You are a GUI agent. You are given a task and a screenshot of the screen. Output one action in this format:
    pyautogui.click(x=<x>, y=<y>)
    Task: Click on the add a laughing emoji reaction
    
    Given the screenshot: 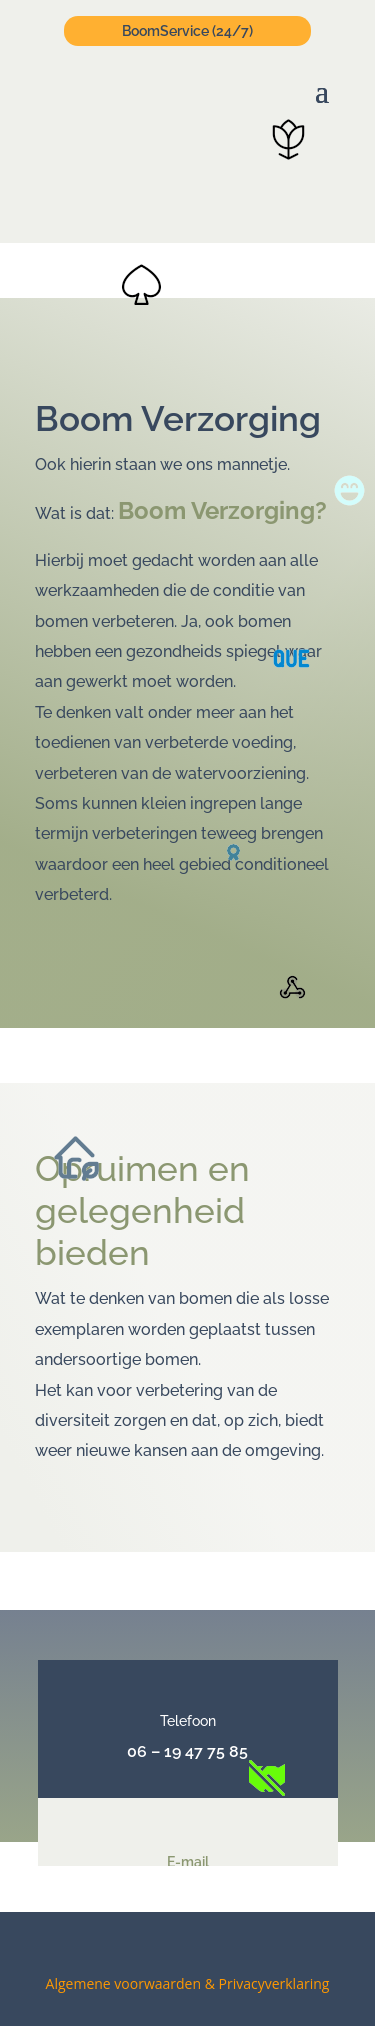 What is the action you would take?
    pyautogui.click(x=349, y=490)
    